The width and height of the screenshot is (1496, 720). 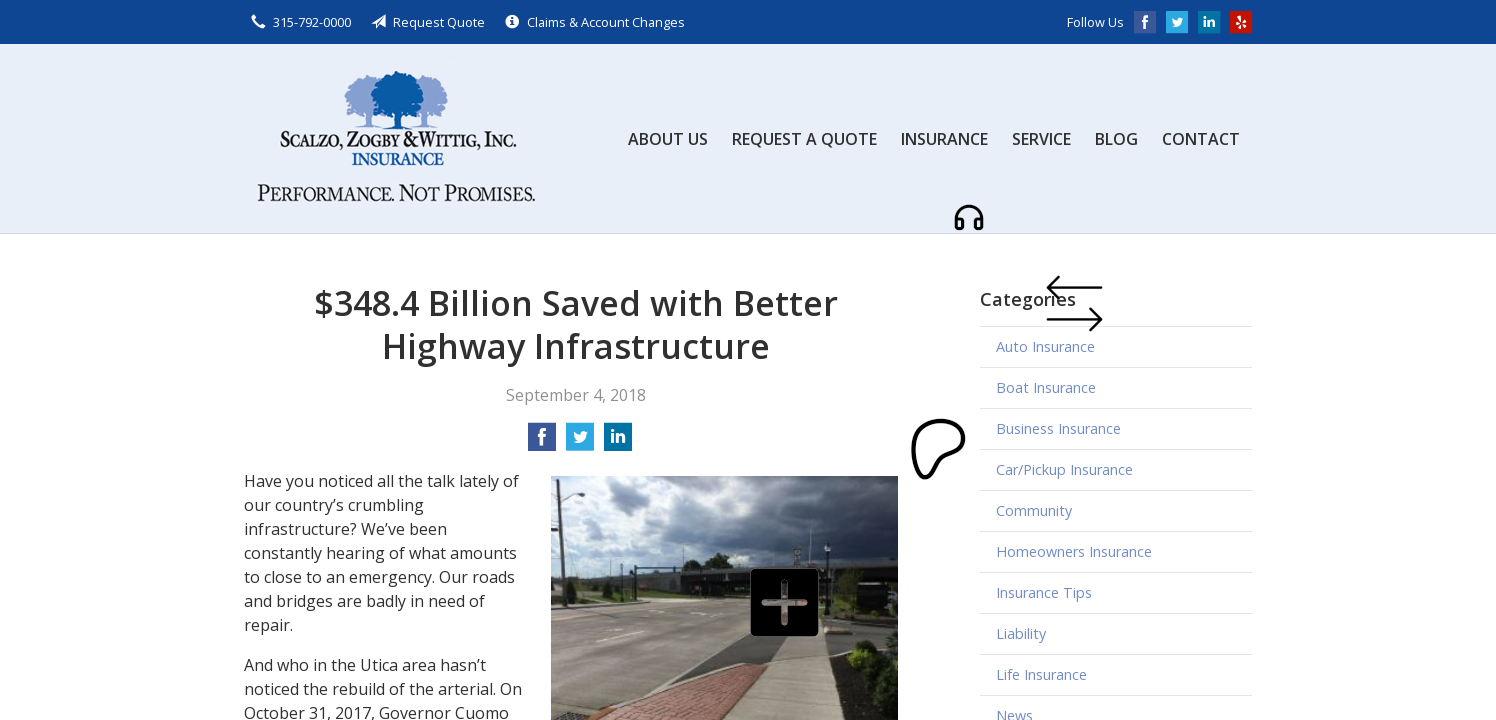 I want to click on listen to audio or music, so click(x=969, y=219).